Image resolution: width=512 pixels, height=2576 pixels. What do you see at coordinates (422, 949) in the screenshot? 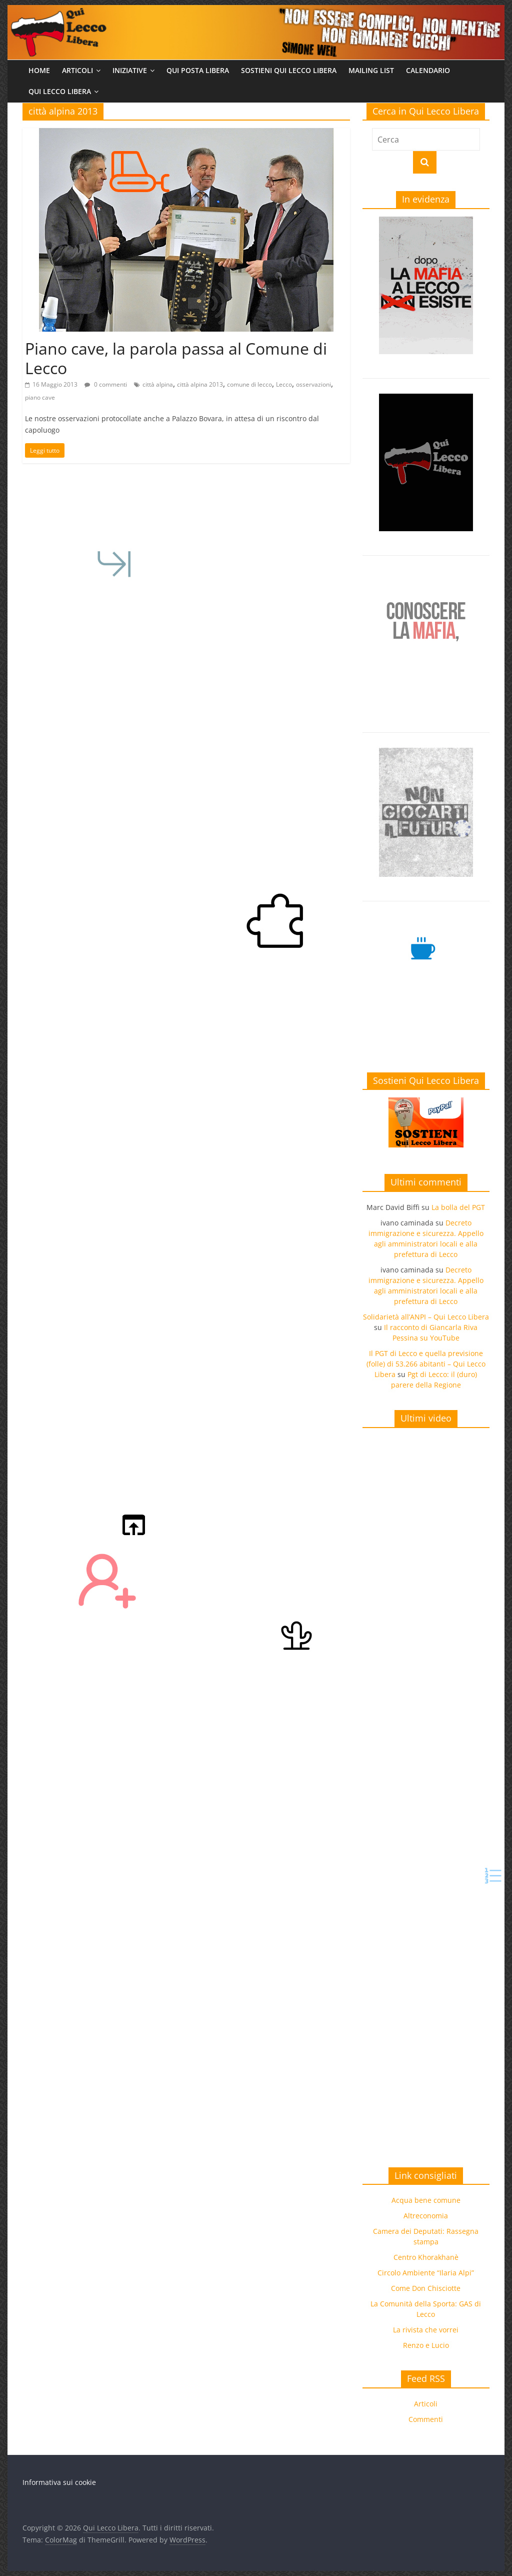
I see `find nearby coffee shops or cafés` at bounding box center [422, 949].